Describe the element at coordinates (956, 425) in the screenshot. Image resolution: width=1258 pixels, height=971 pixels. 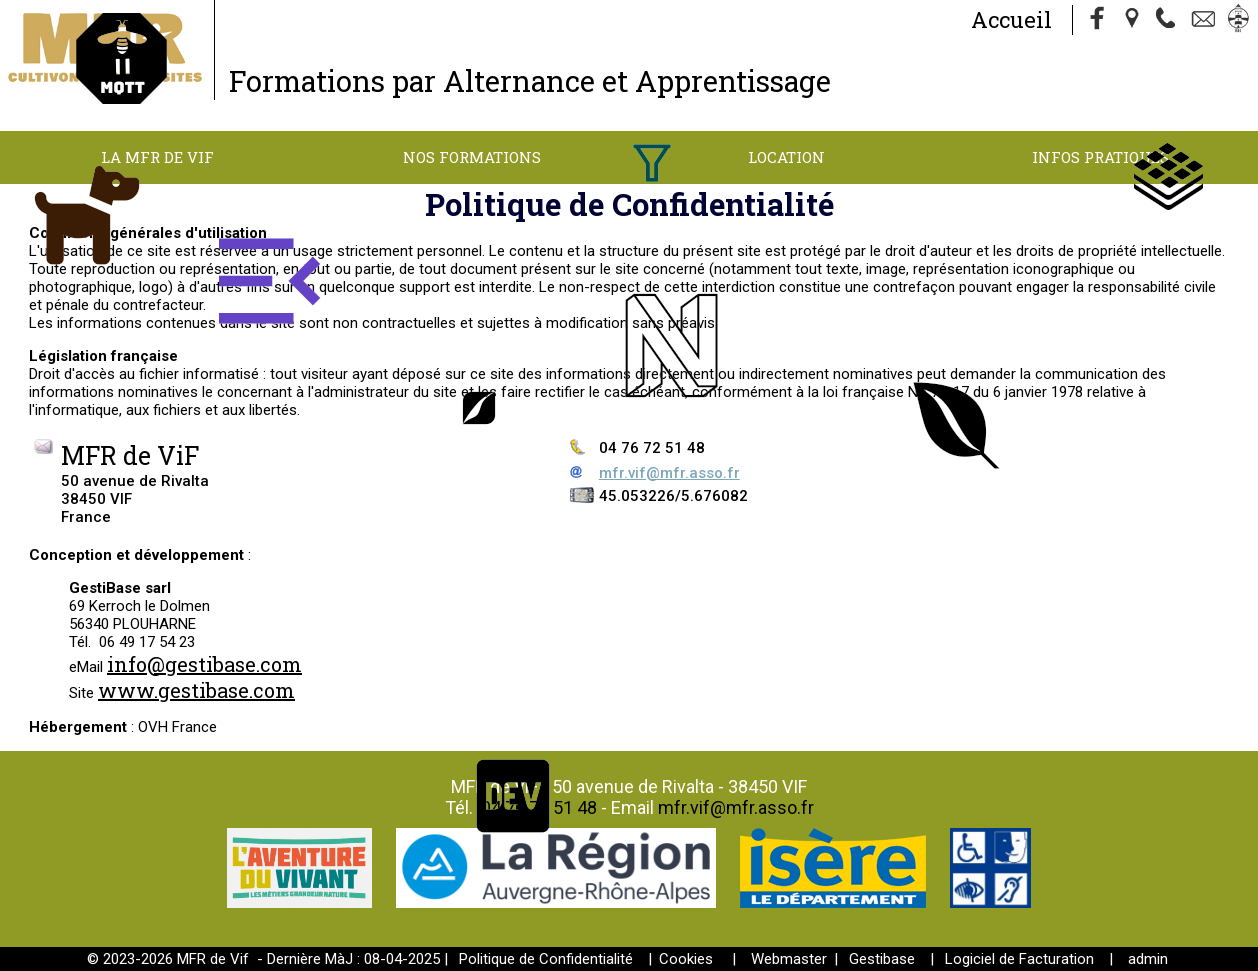
I see `envira gallery logo` at that location.